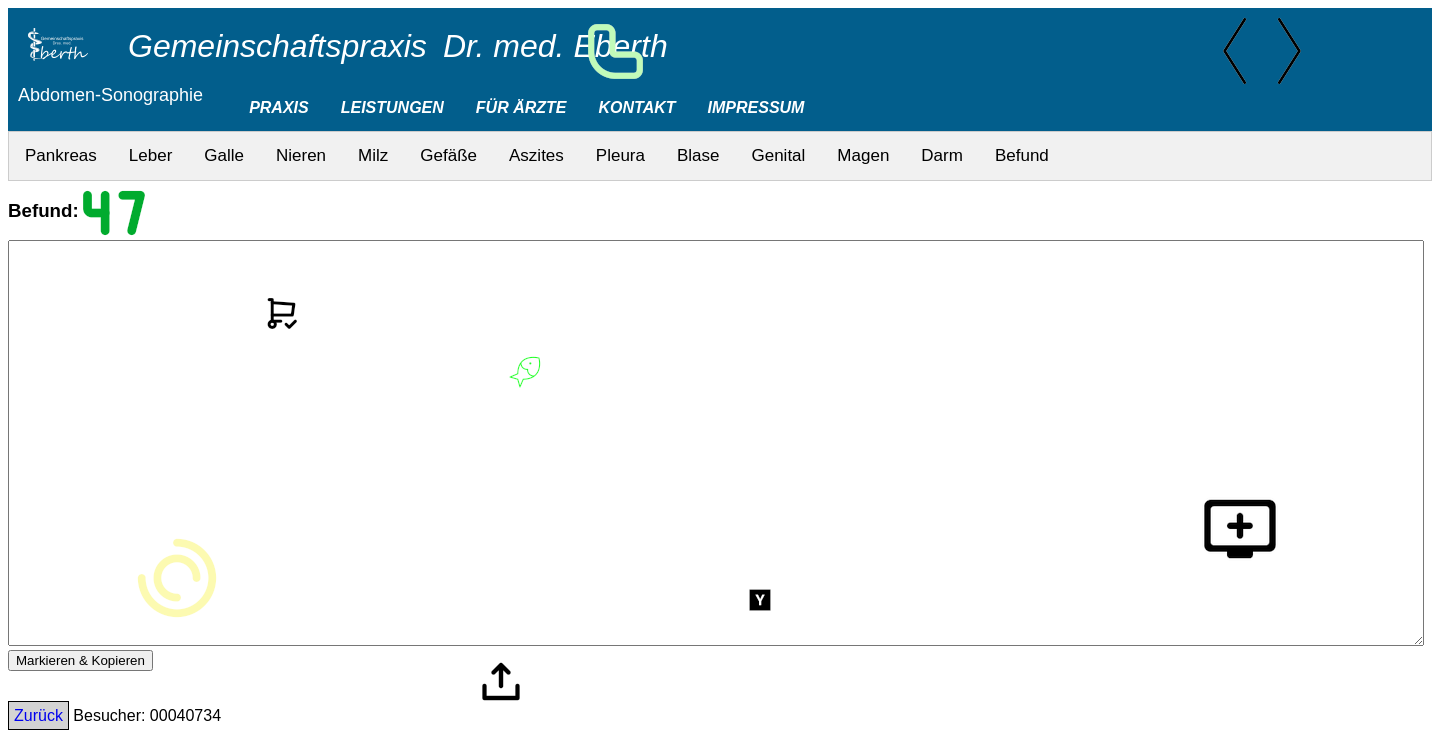 The width and height of the screenshot is (1440, 733). What do you see at coordinates (281, 313) in the screenshot?
I see `item successfully added to cart` at bounding box center [281, 313].